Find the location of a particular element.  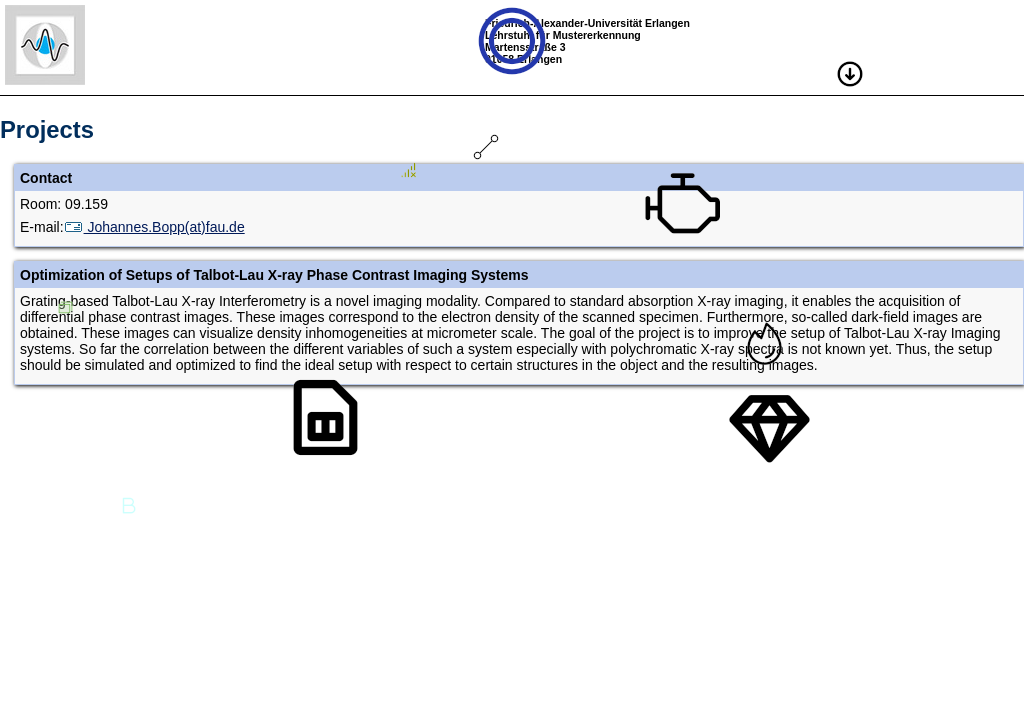

manage sim card settings is located at coordinates (325, 417).